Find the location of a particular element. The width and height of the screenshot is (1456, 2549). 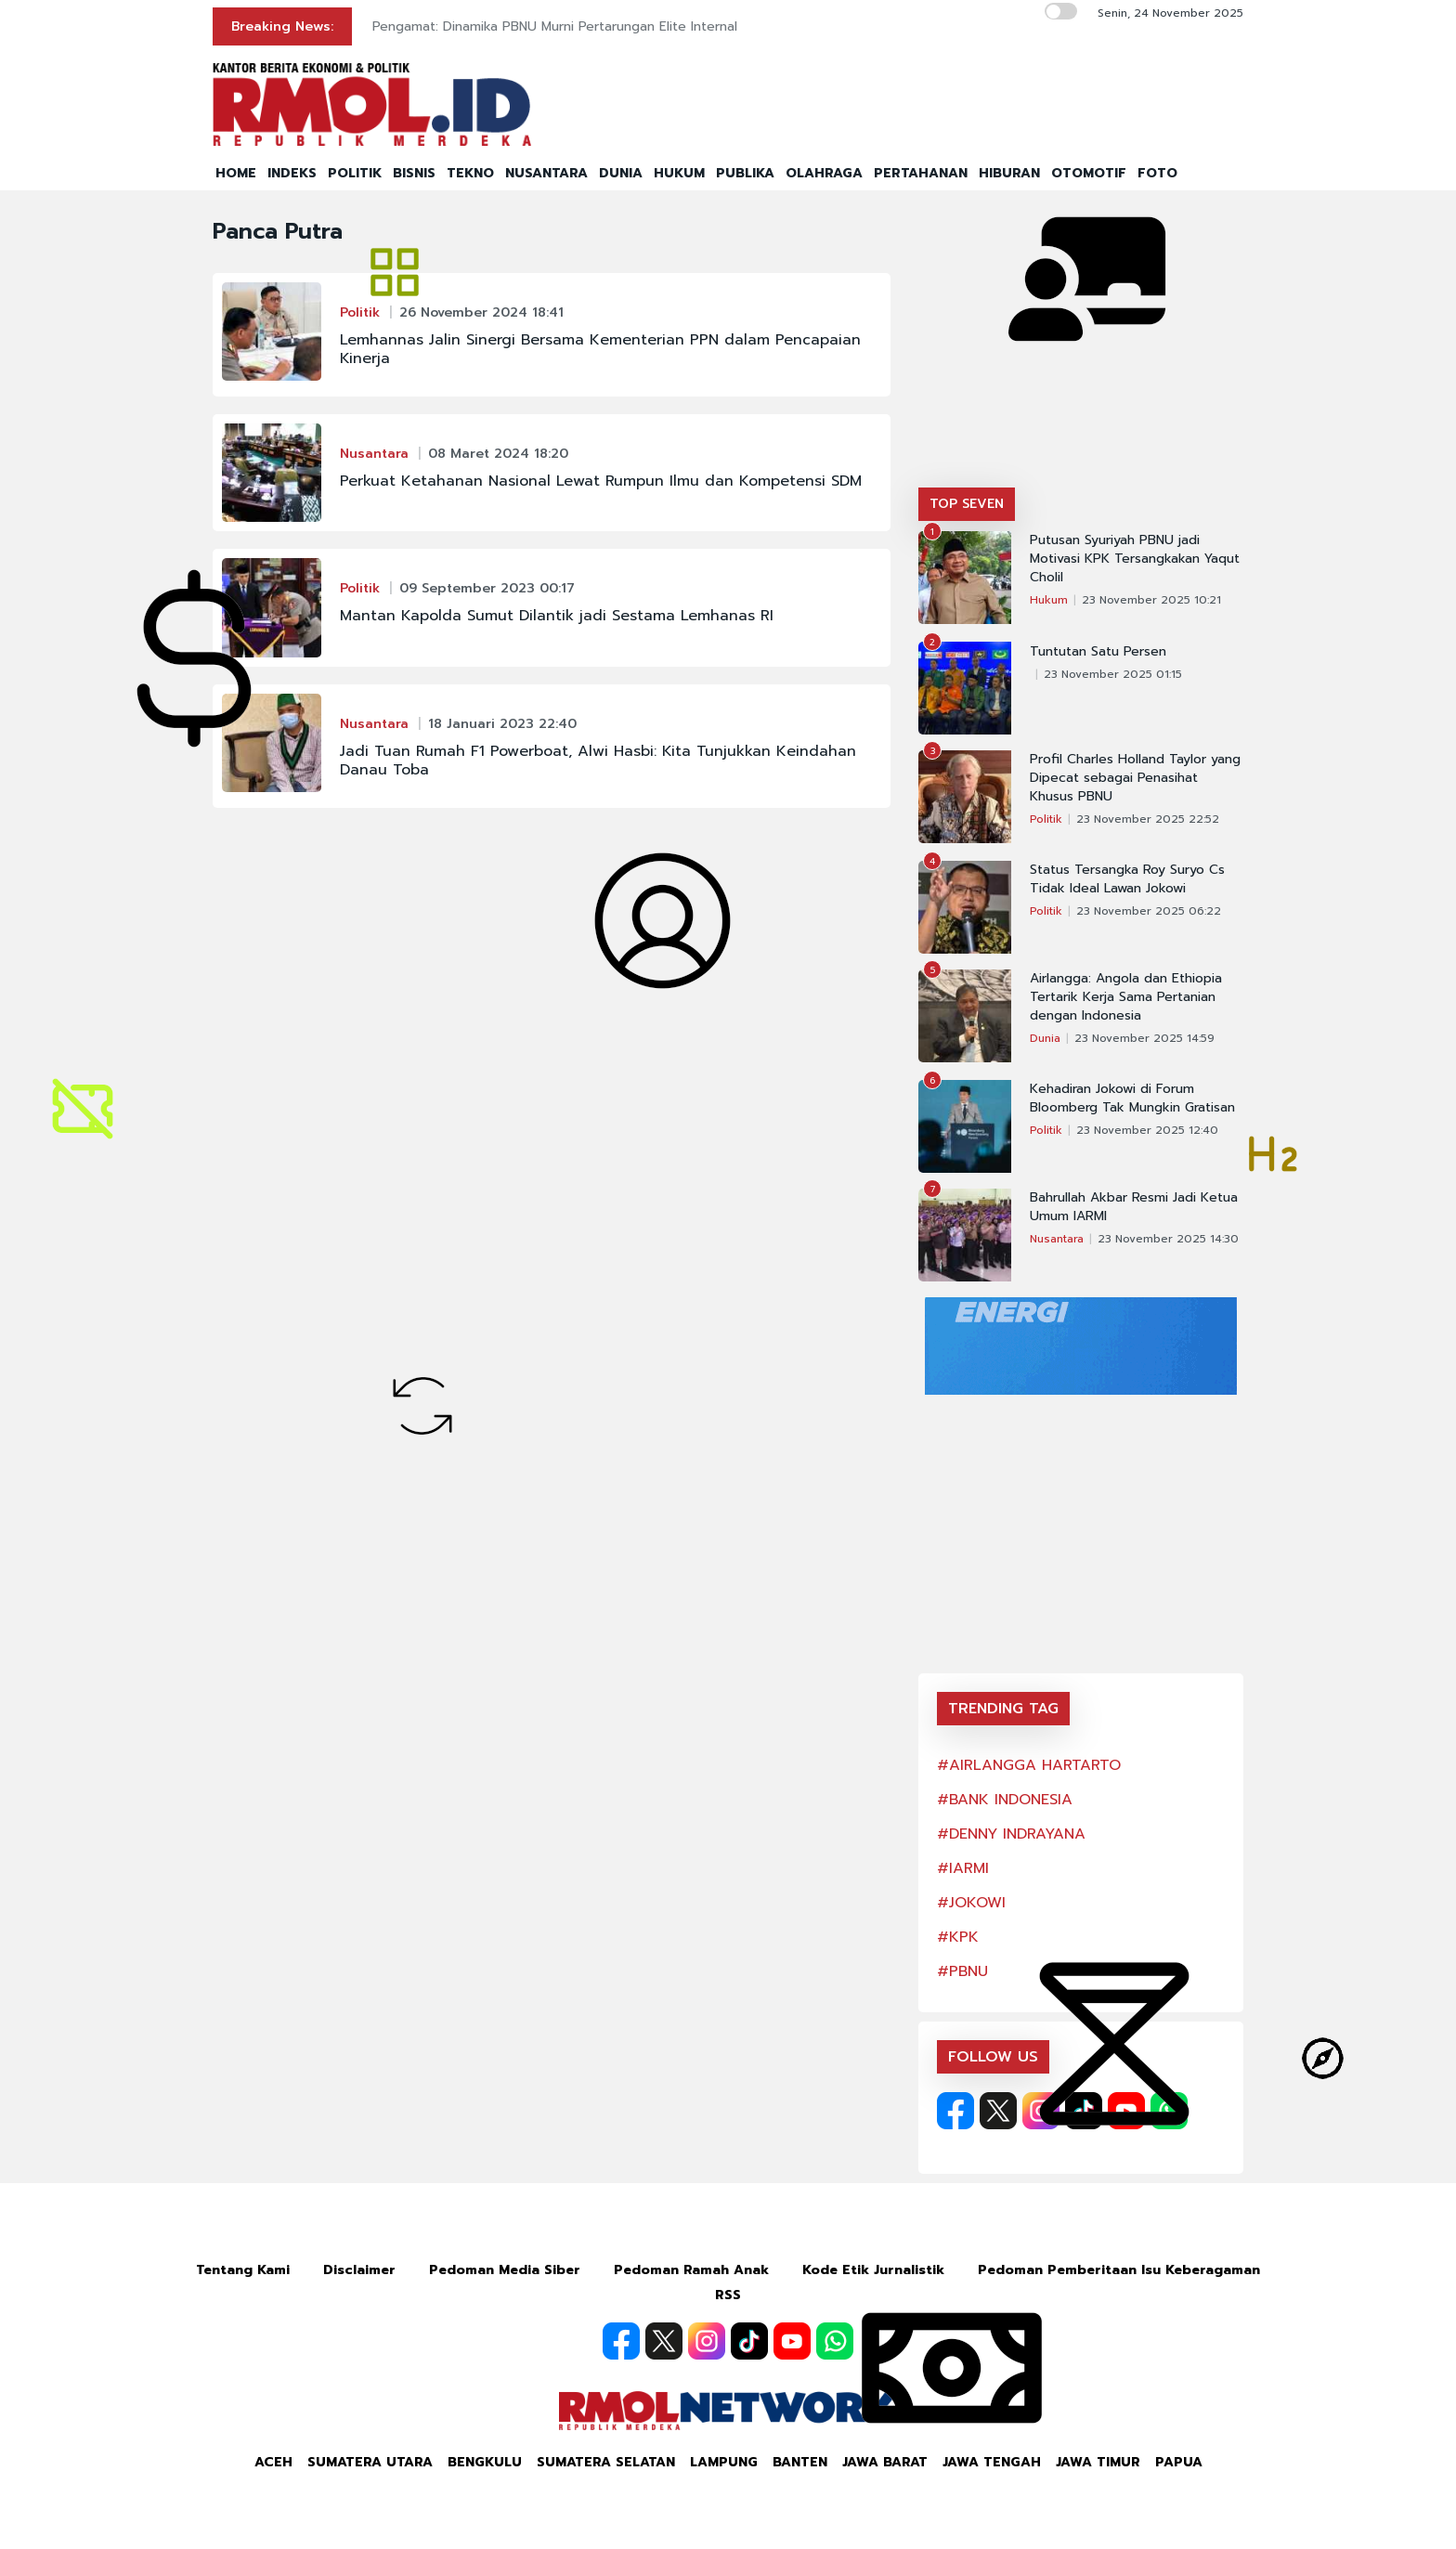

access teaching or presentation tools is located at coordinates (1091, 275).